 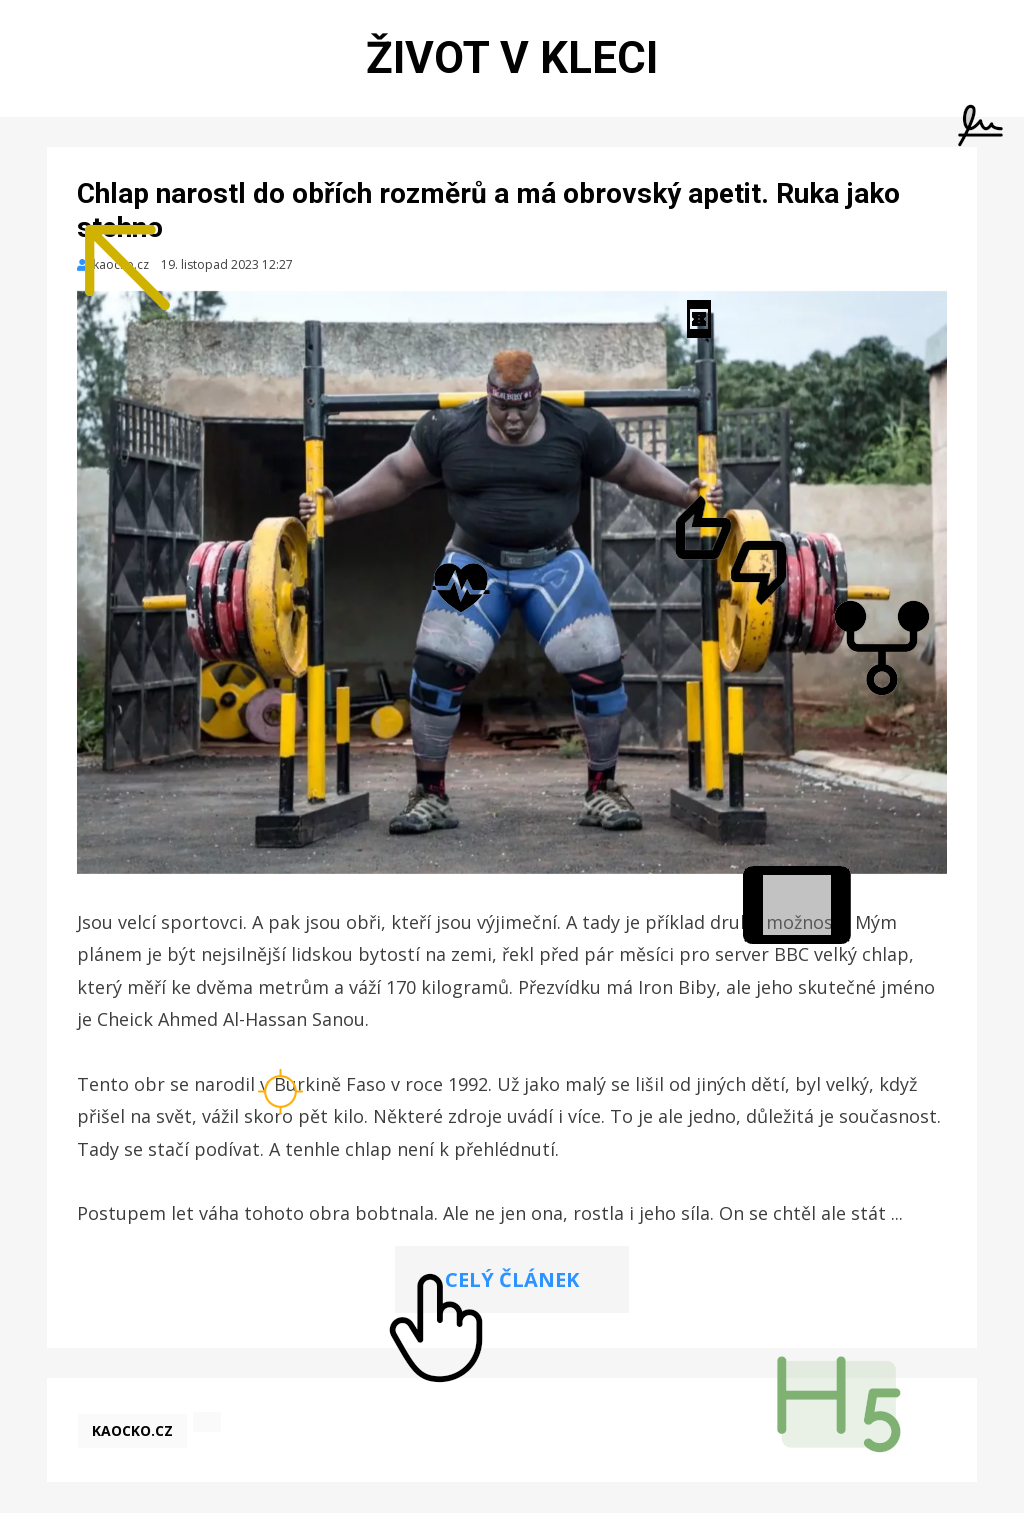 What do you see at coordinates (832, 1402) in the screenshot?
I see `format text as heading level 5` at bounding box center [832, 1402].